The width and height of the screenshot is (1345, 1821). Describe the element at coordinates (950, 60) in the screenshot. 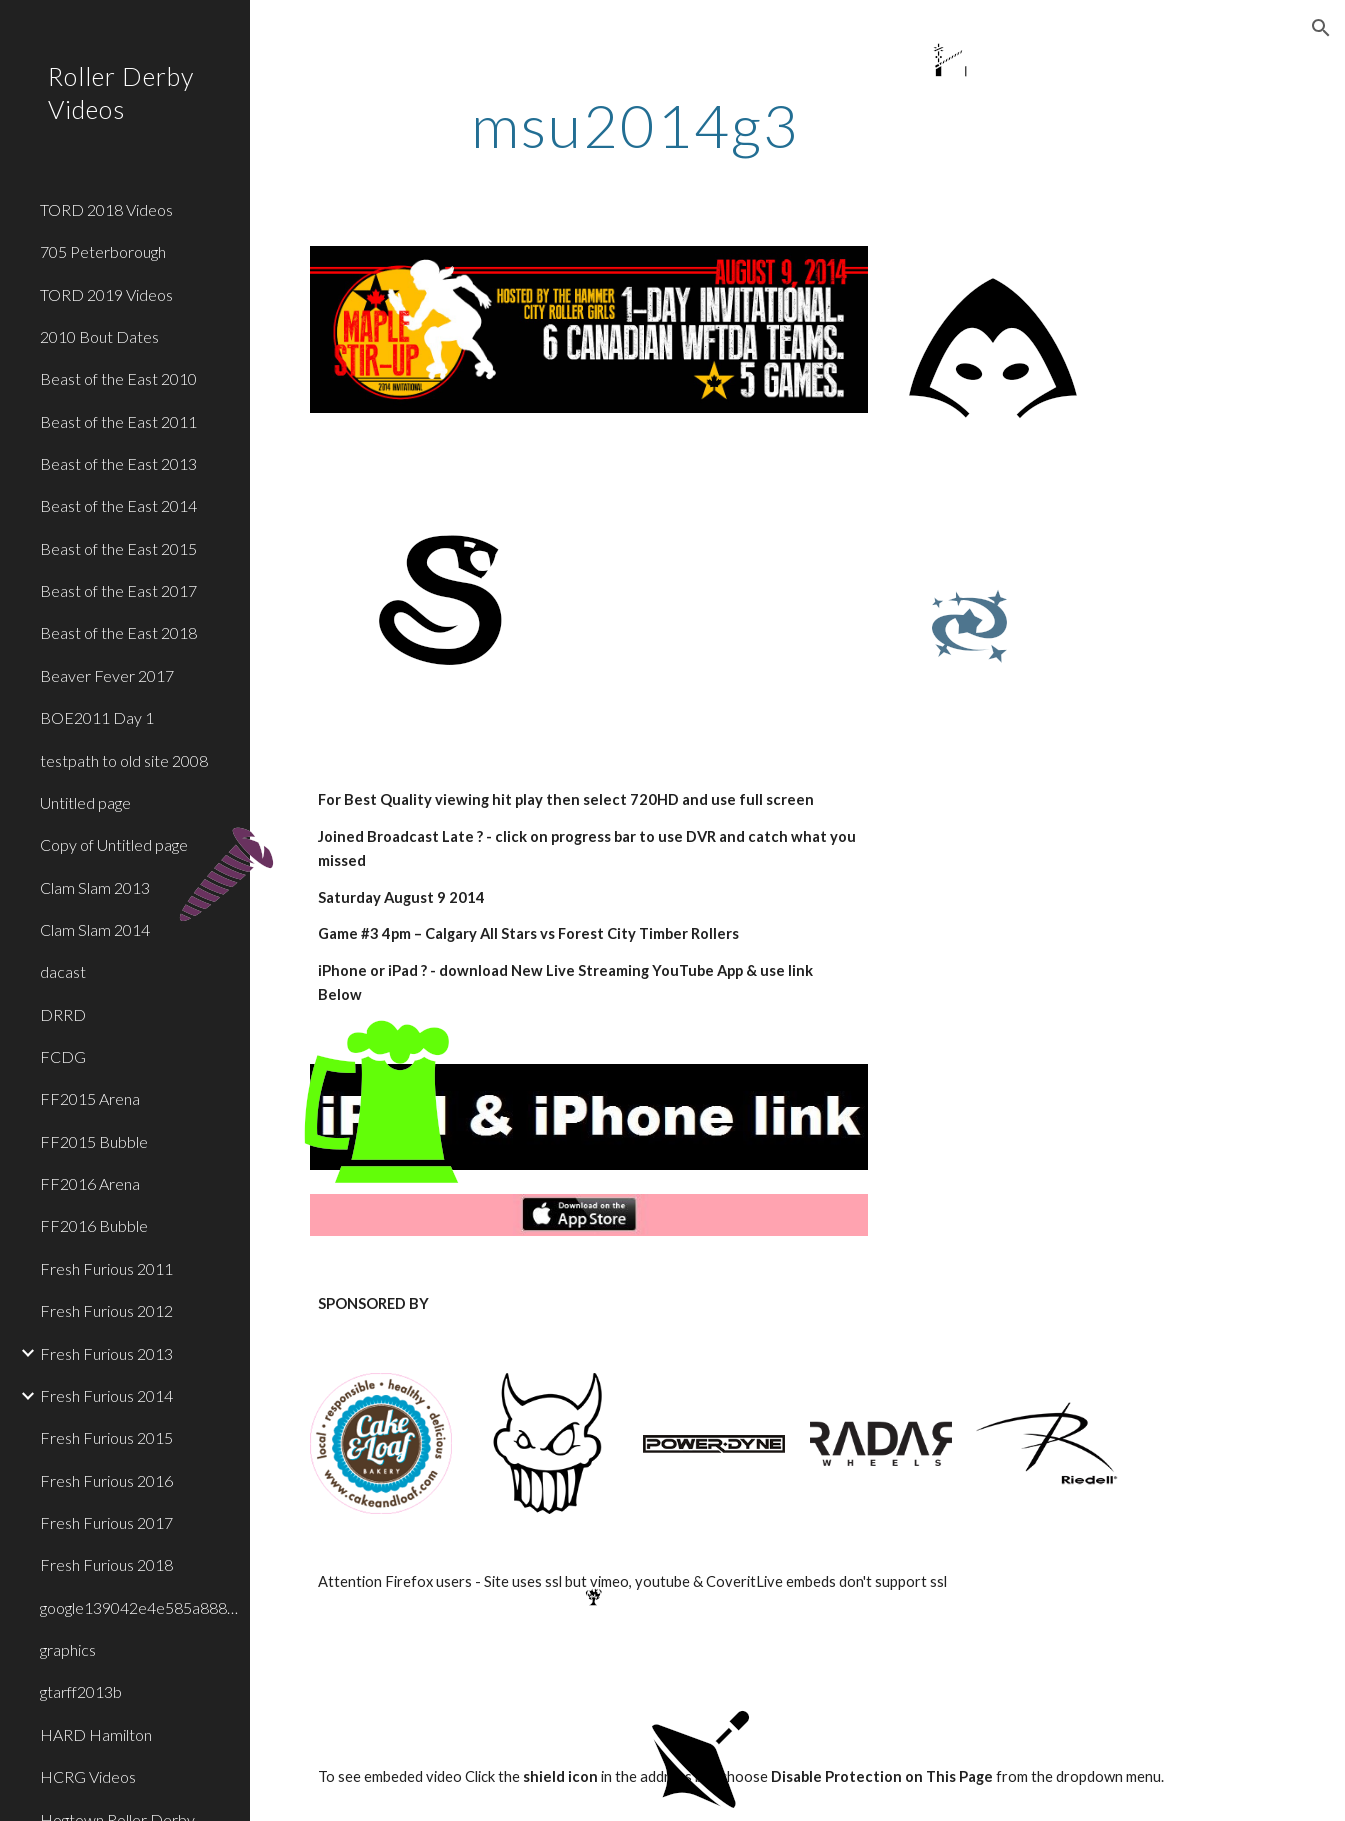

I see `indicates a railroad crossing ahead` at that location.